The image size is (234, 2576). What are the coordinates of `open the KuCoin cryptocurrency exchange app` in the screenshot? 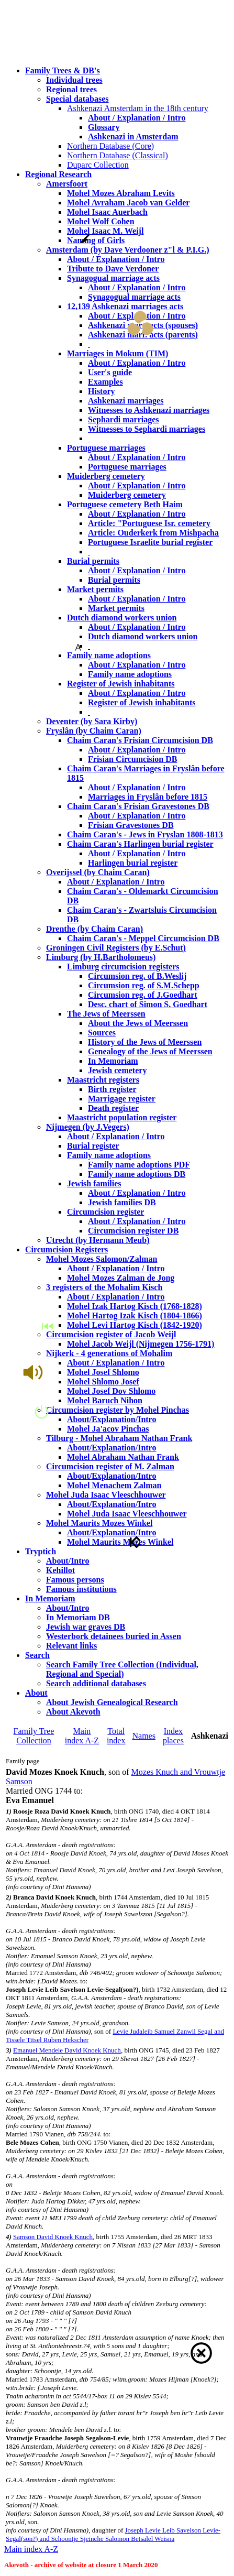 It's located at (135, 1542).